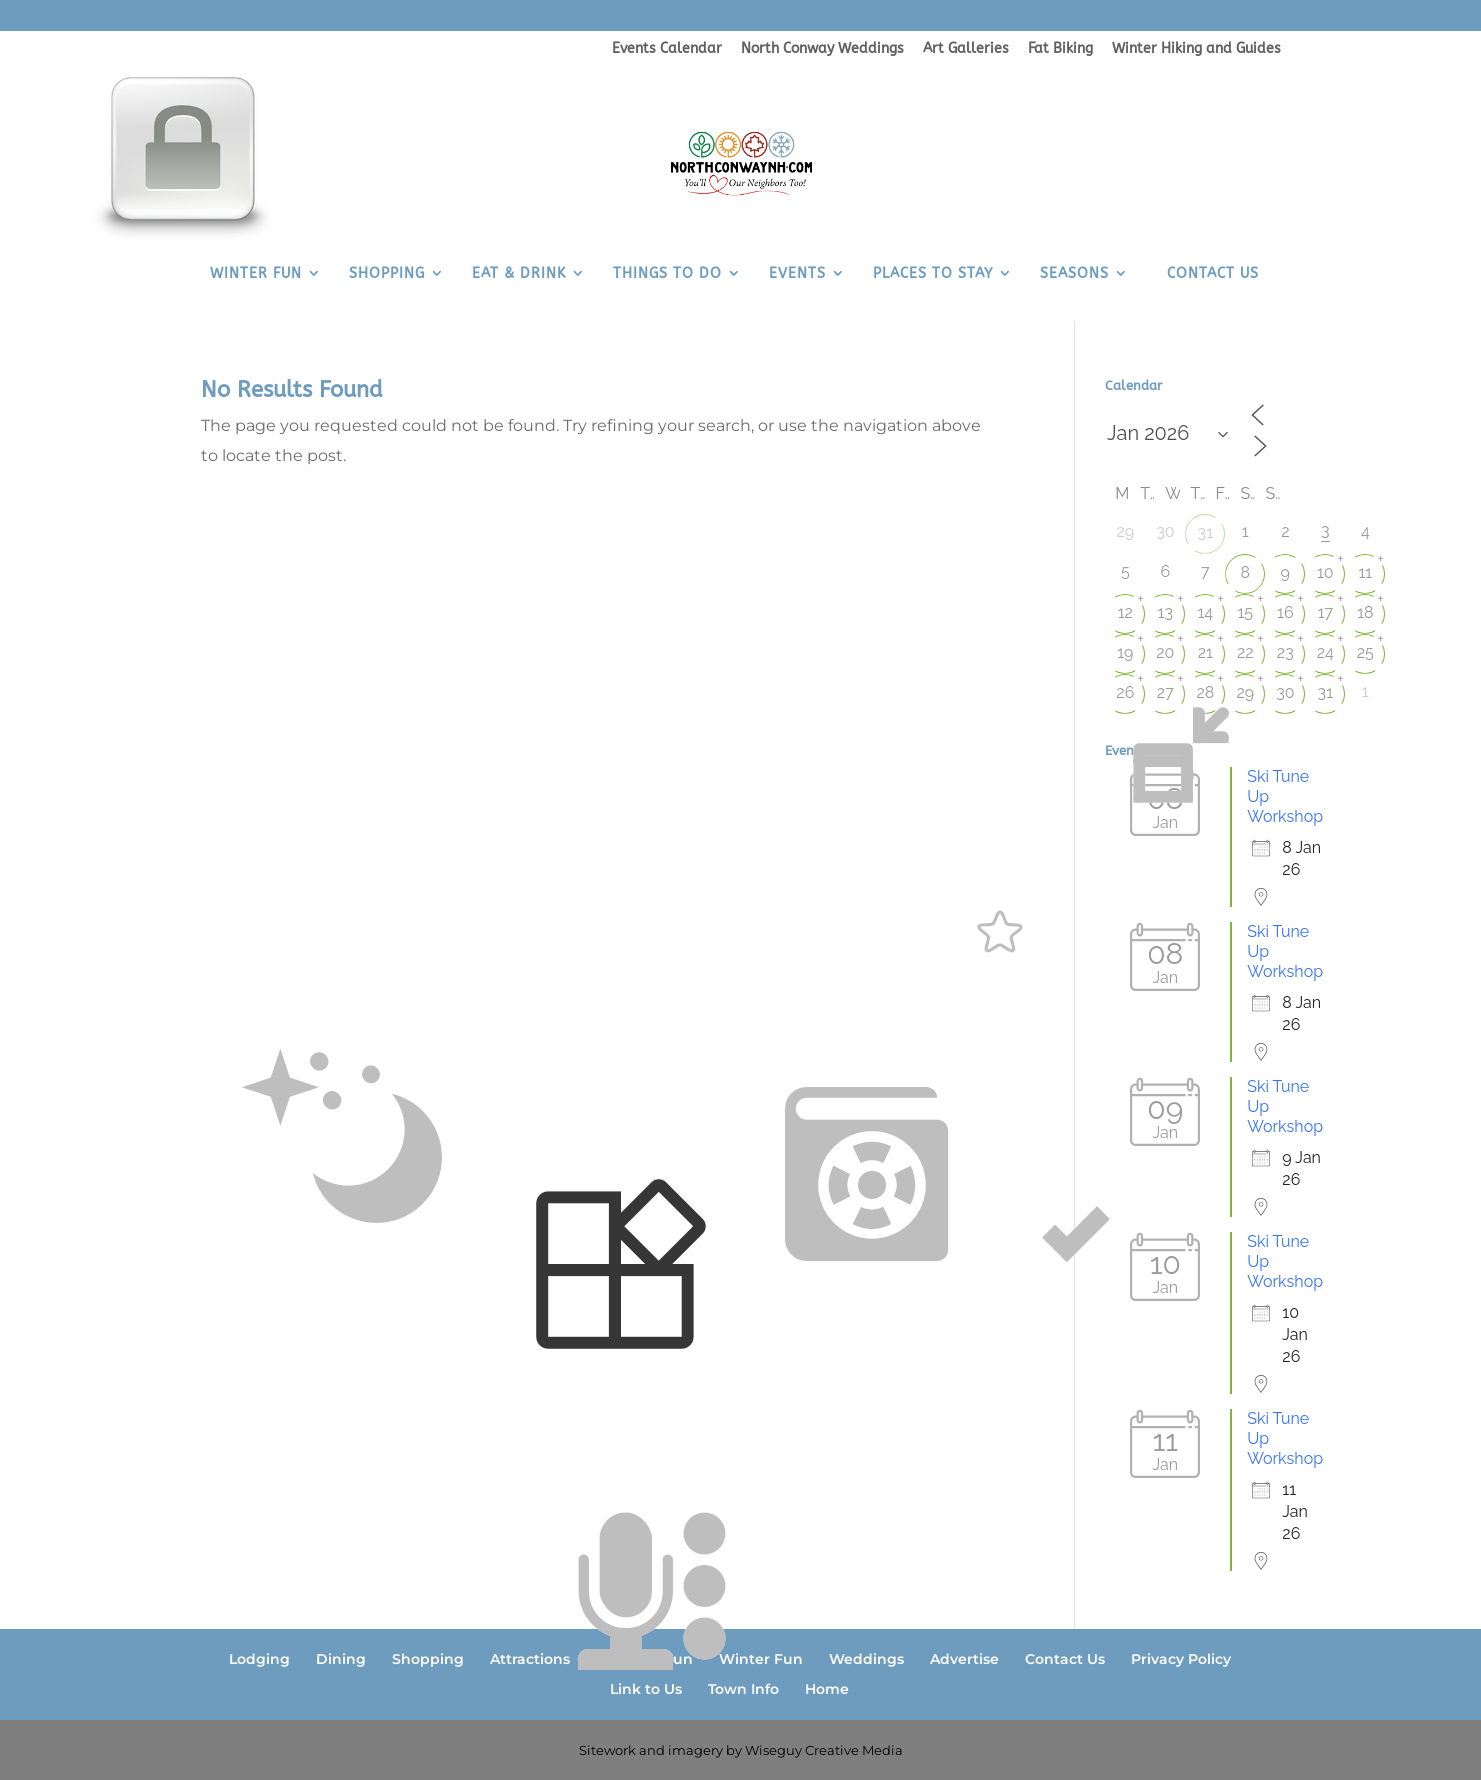  I want to click on install new software or application, so click(621, 1264).